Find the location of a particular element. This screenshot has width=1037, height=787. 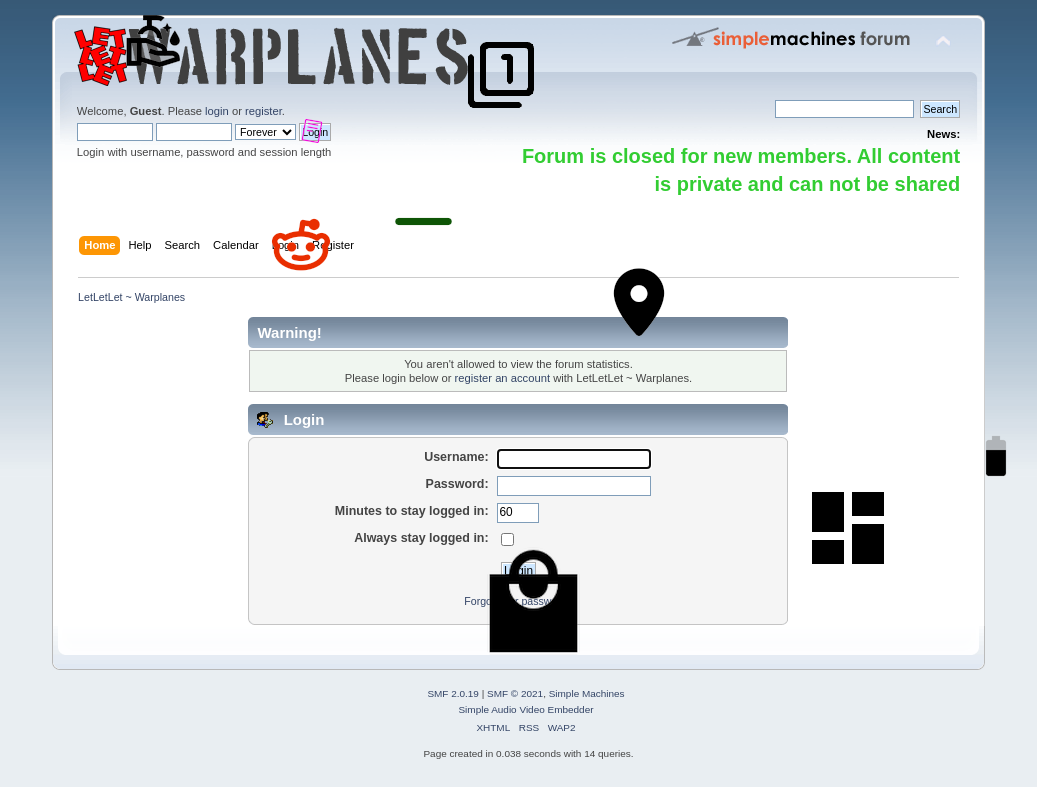

open the Reddit app is located at coordinates (301, 247).